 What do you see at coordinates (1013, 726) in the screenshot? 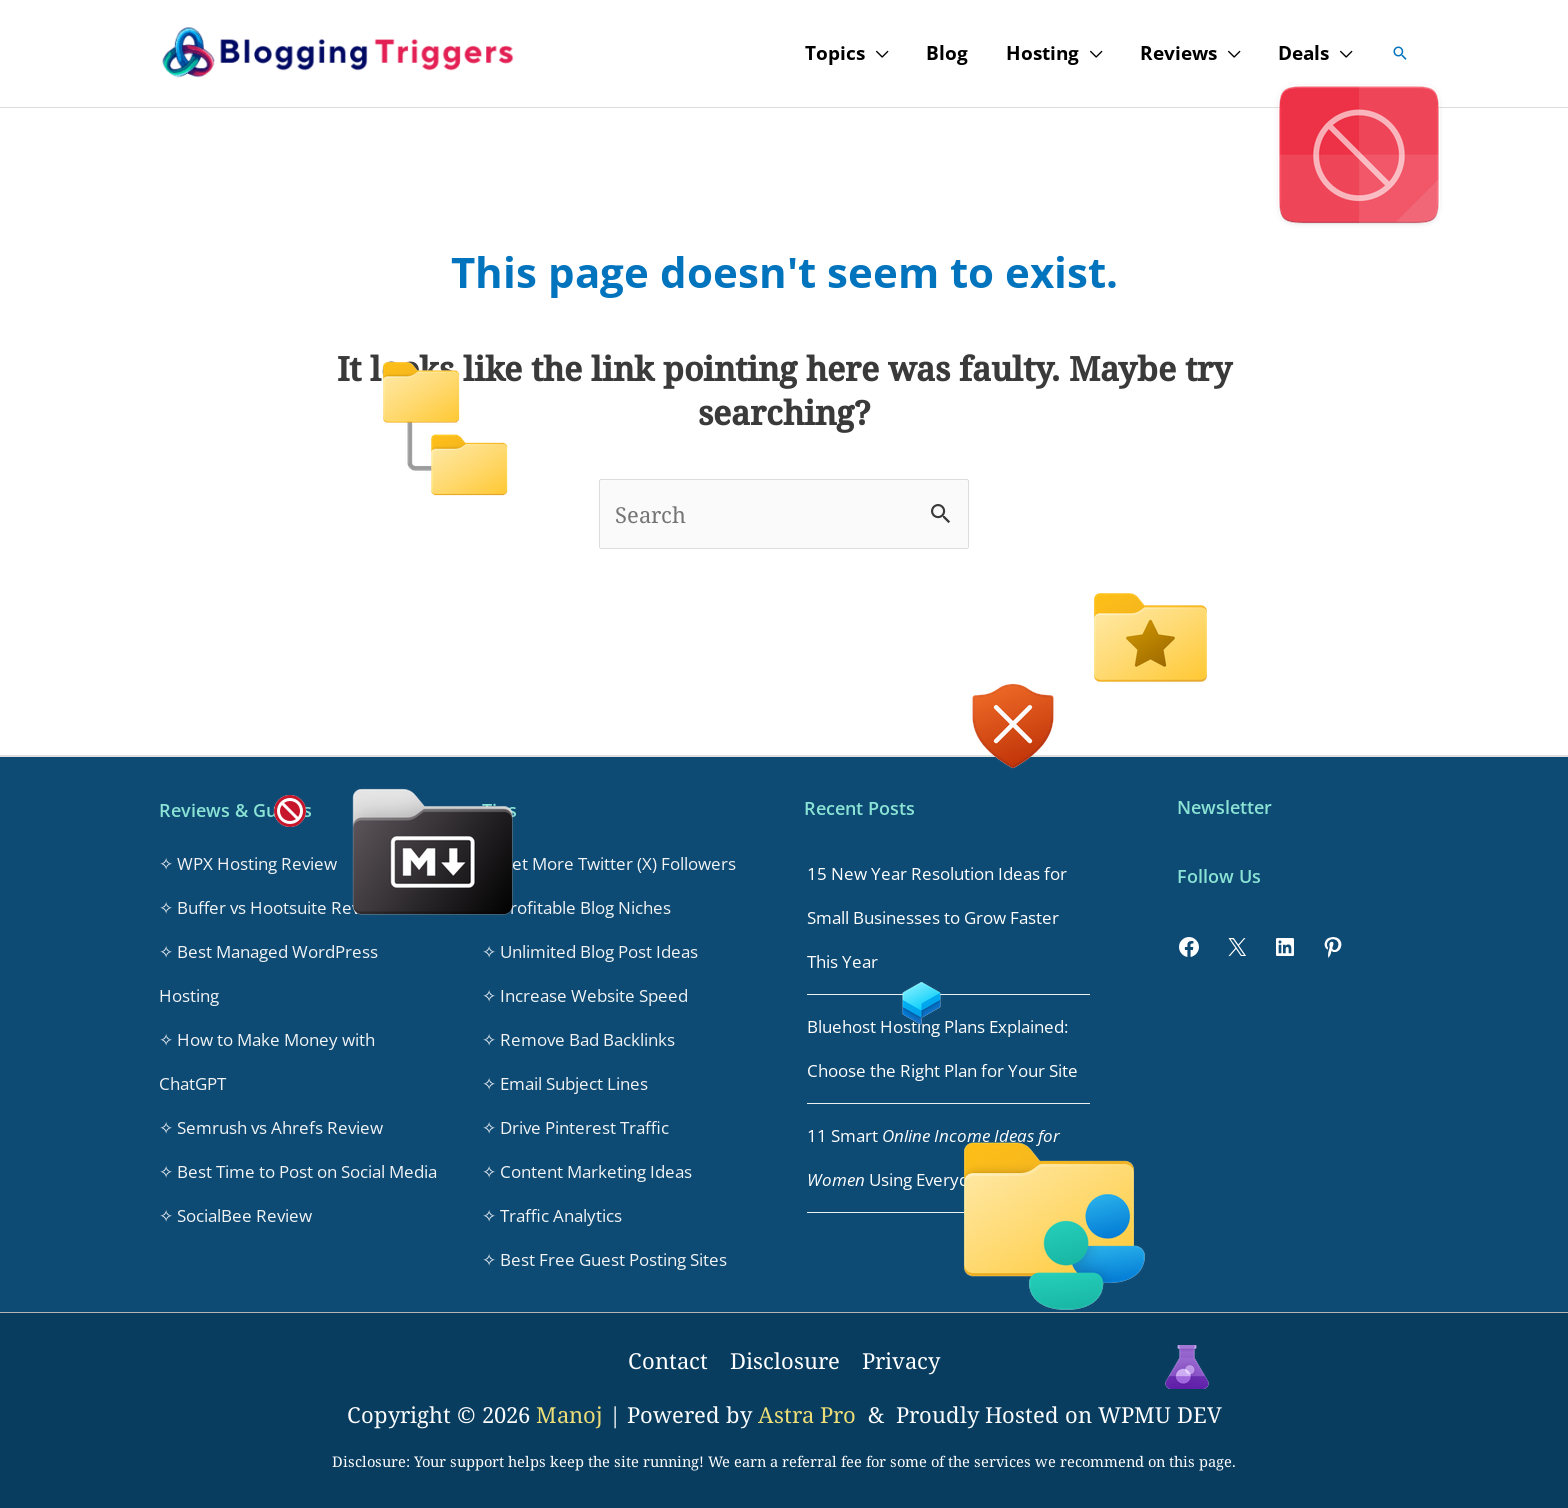
I see `indicates a security error or protection failure` at bounding box center [1013, 726].